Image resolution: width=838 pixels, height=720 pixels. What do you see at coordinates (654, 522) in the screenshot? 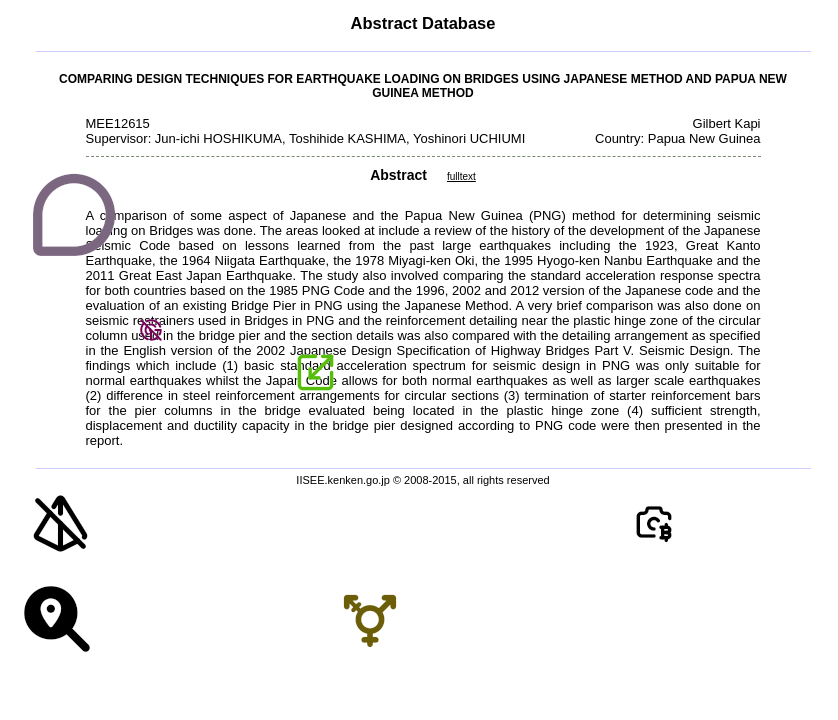
I see `capture or scan bitcoin QR codes` at bounding box center [654, 522].